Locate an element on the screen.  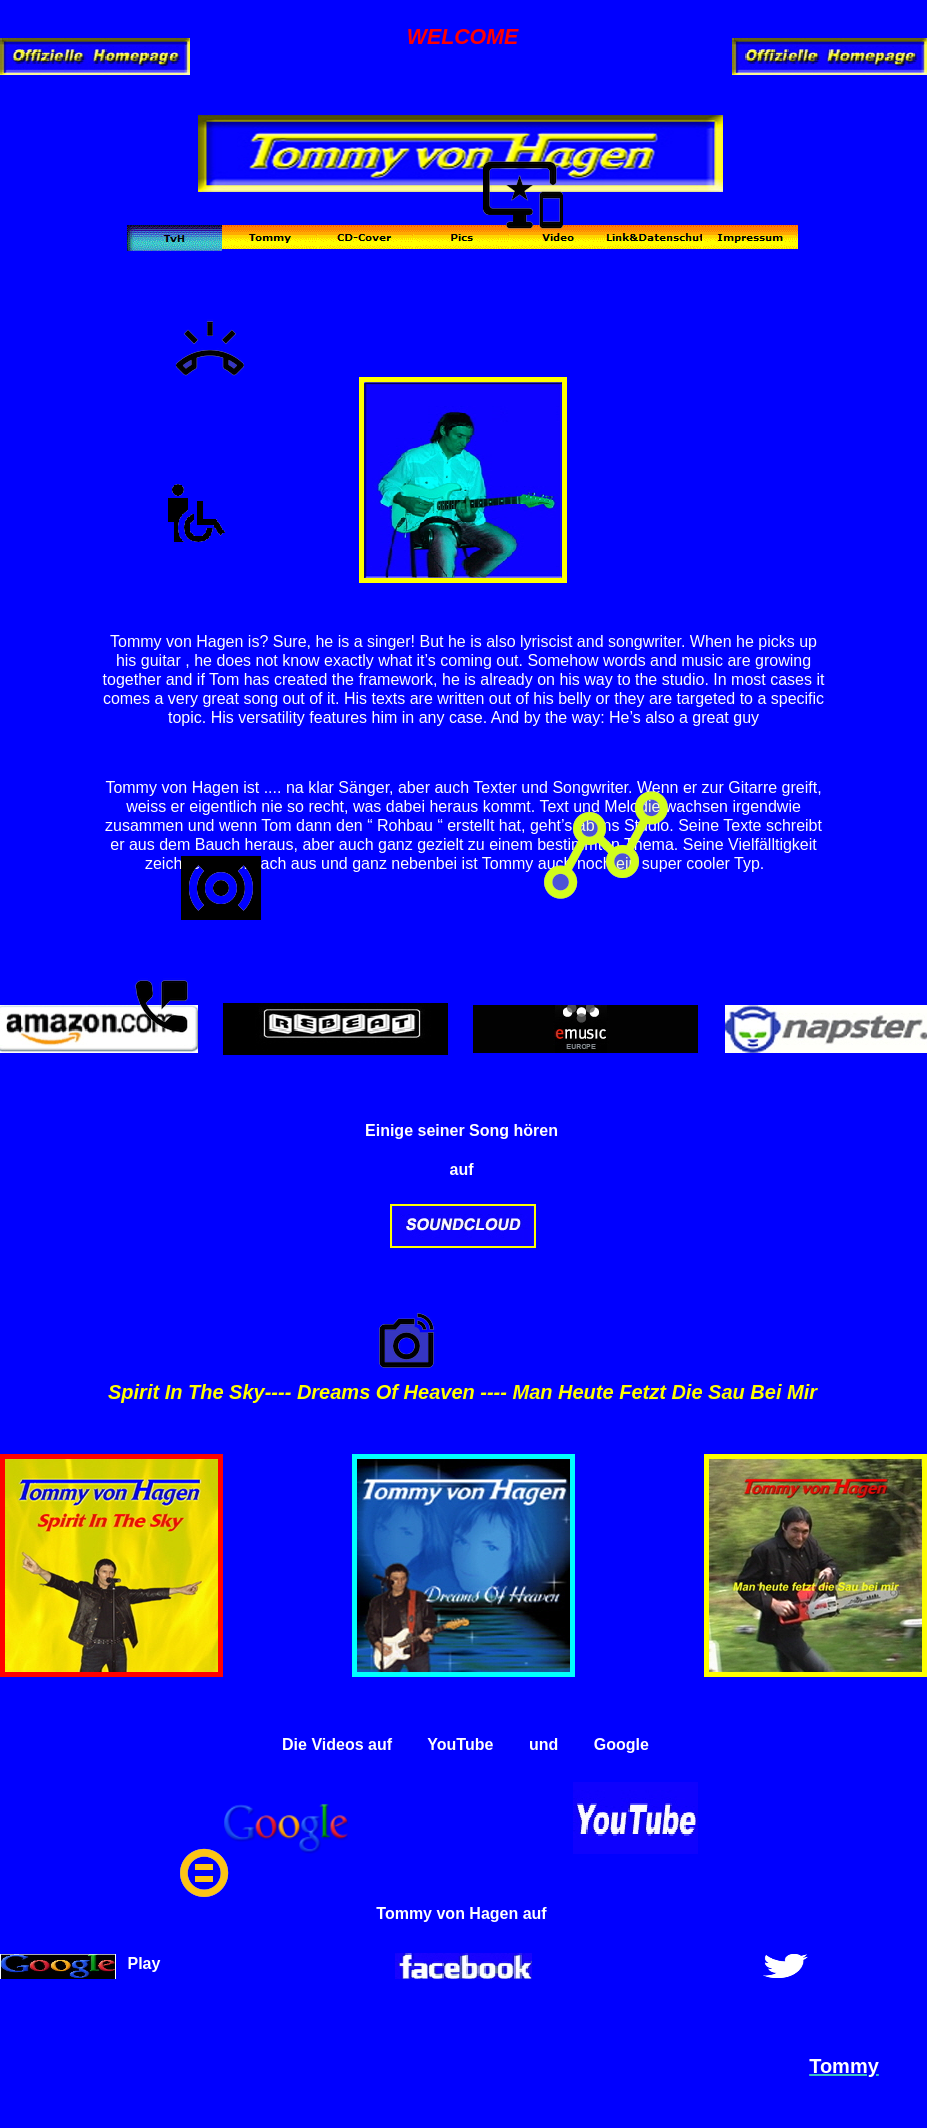
view connected data points or nodes is located at coordinates (606, 845).